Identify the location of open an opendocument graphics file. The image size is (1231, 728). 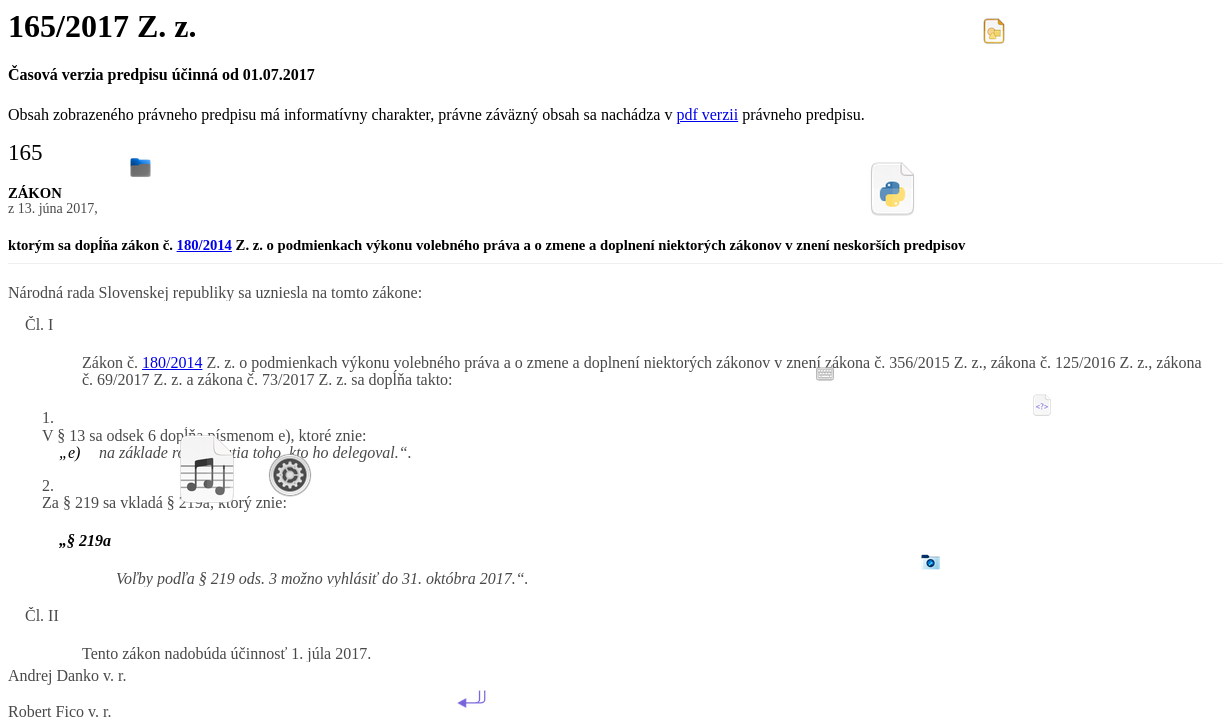
(994, 31).